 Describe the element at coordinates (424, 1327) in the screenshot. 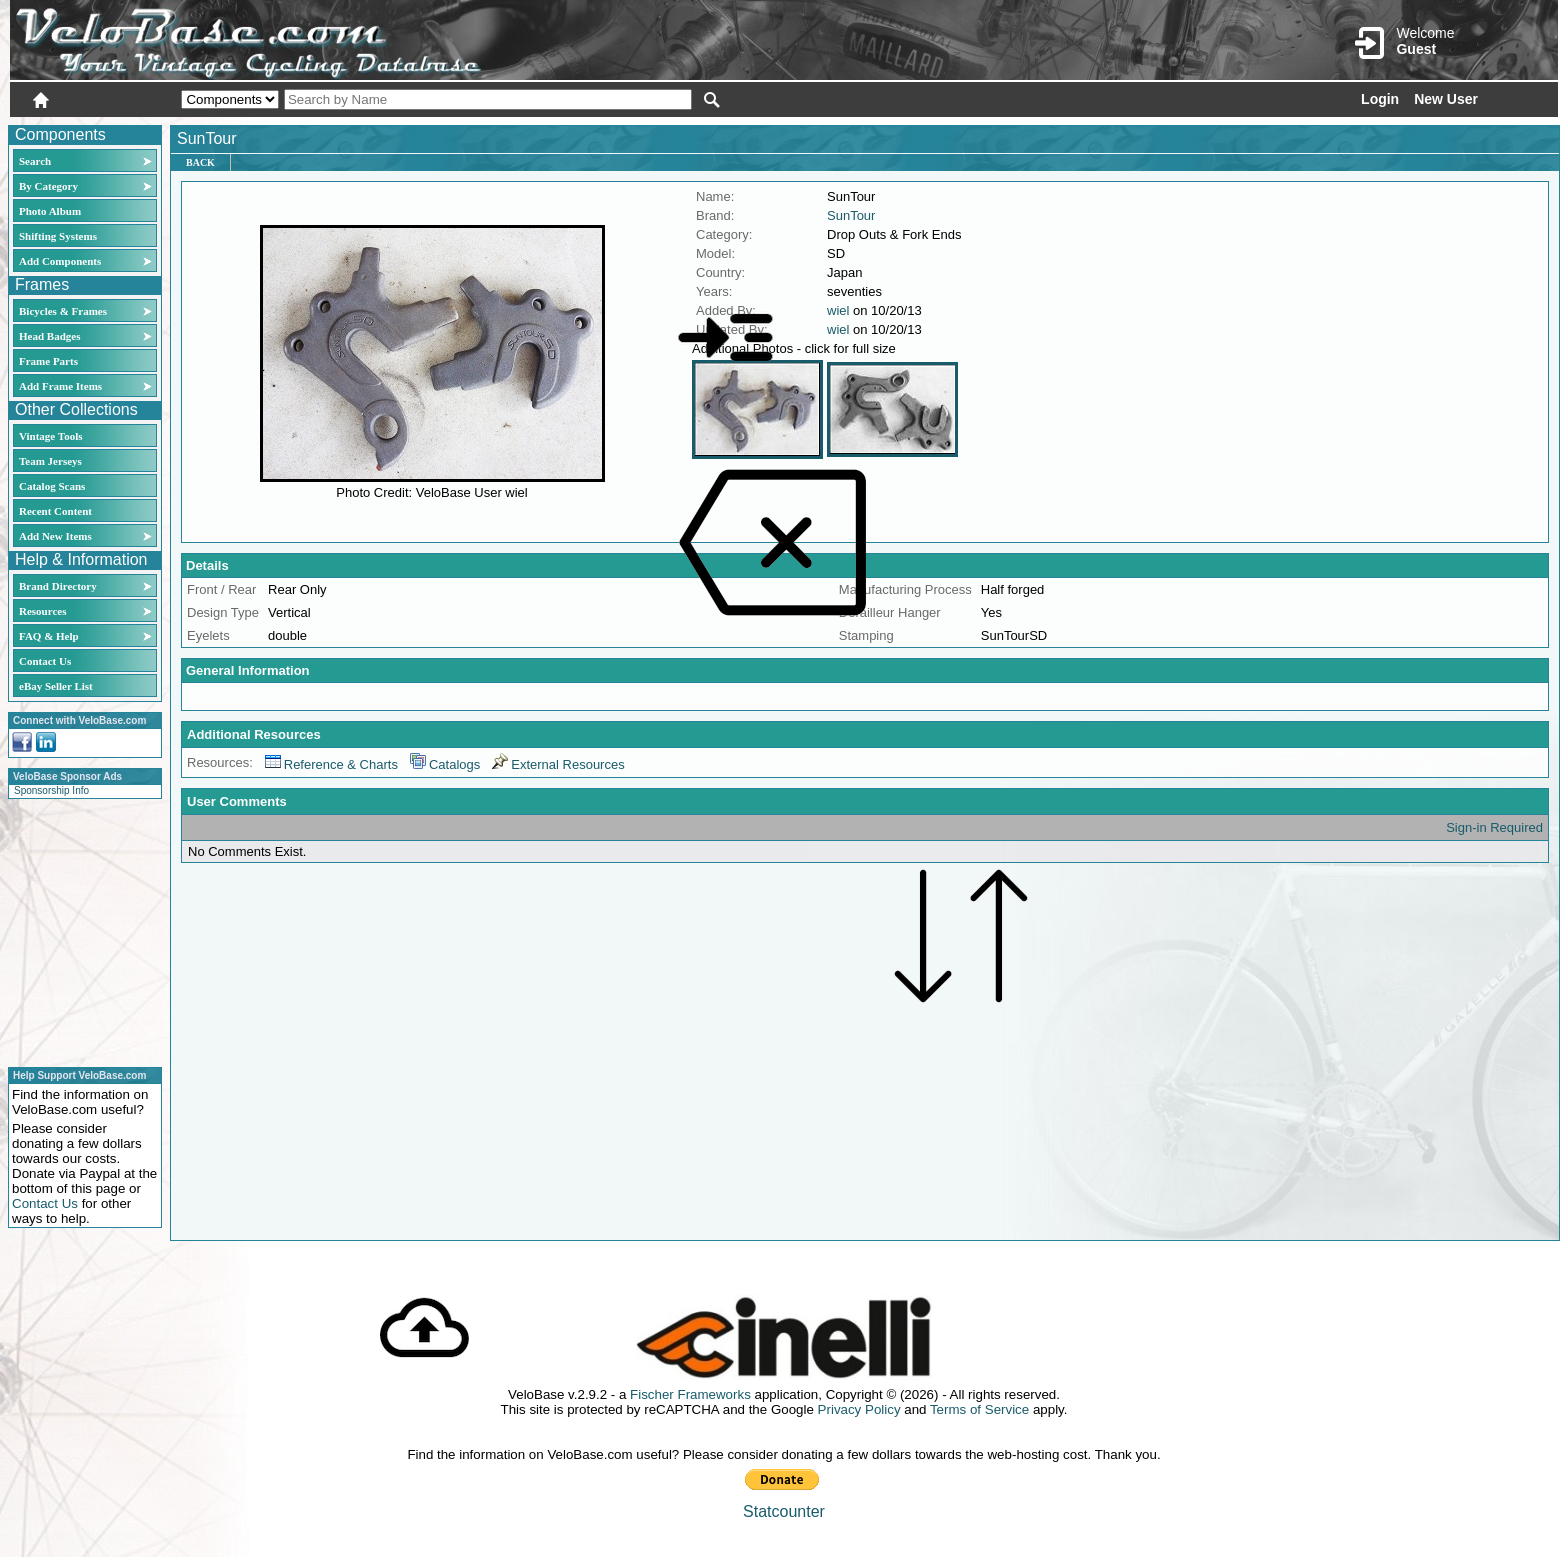

I see `upload files to cloud storage` at that location.